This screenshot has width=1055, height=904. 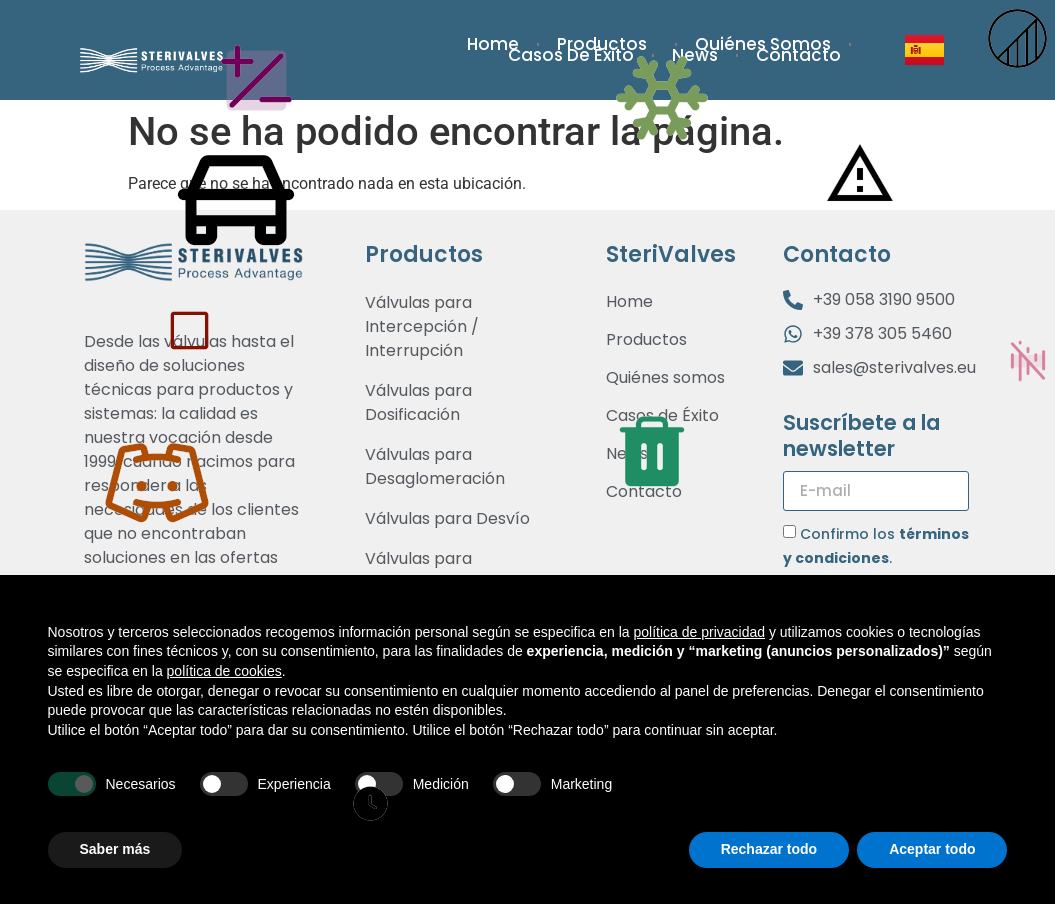 What do you see at coordinates (189, 330) in the screenshot?
I see `stop media playback` at bounding box center [189, 330].